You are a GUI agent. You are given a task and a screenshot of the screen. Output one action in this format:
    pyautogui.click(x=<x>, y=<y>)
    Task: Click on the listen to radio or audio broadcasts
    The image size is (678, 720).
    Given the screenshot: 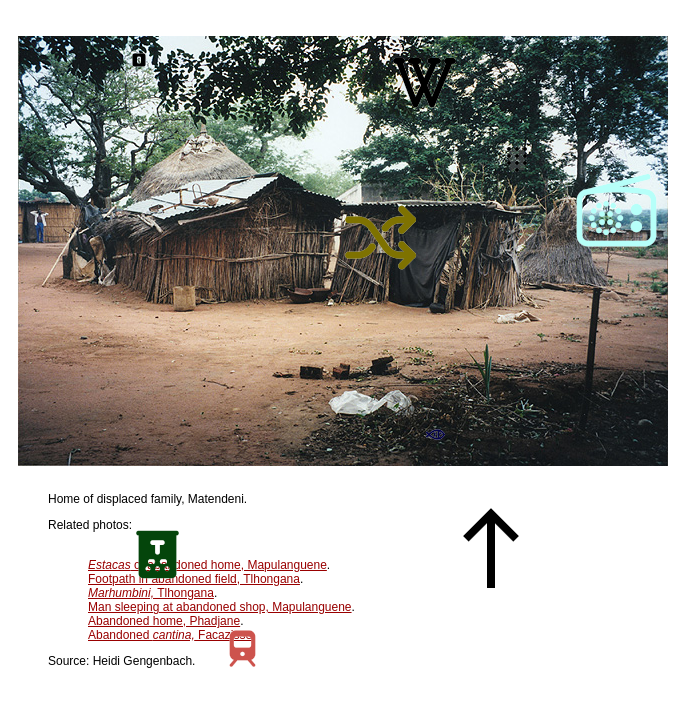 What is the action you would take?
    pyautogui.click(x=616, y=209)
    